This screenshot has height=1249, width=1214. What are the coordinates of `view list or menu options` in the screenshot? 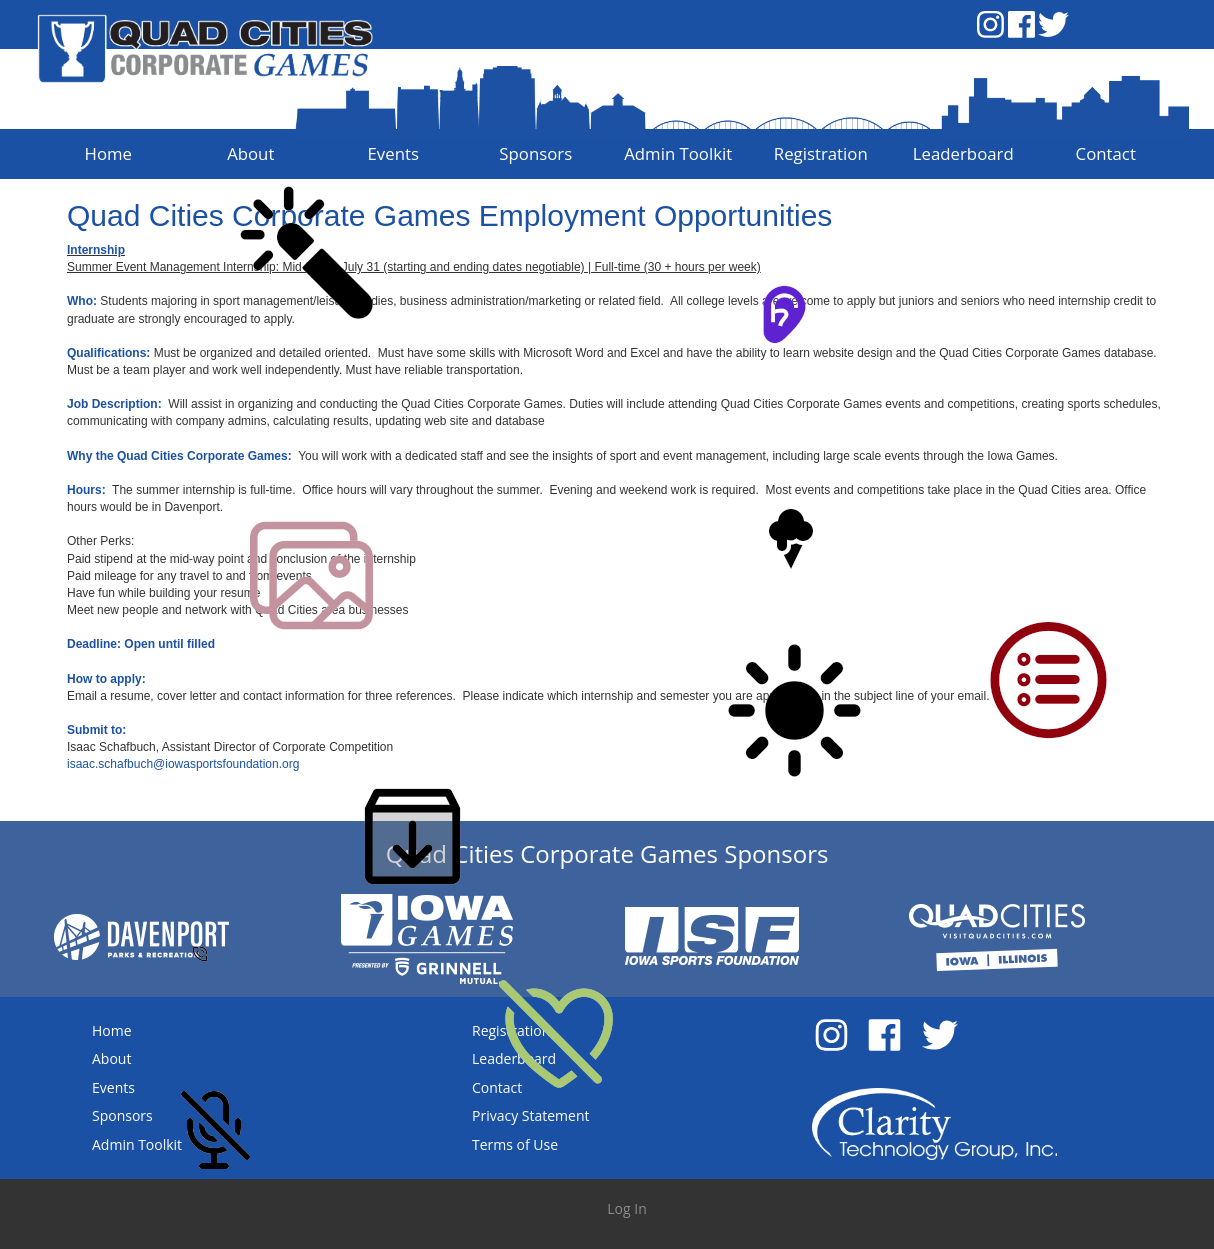 It's located at (1048, 679).